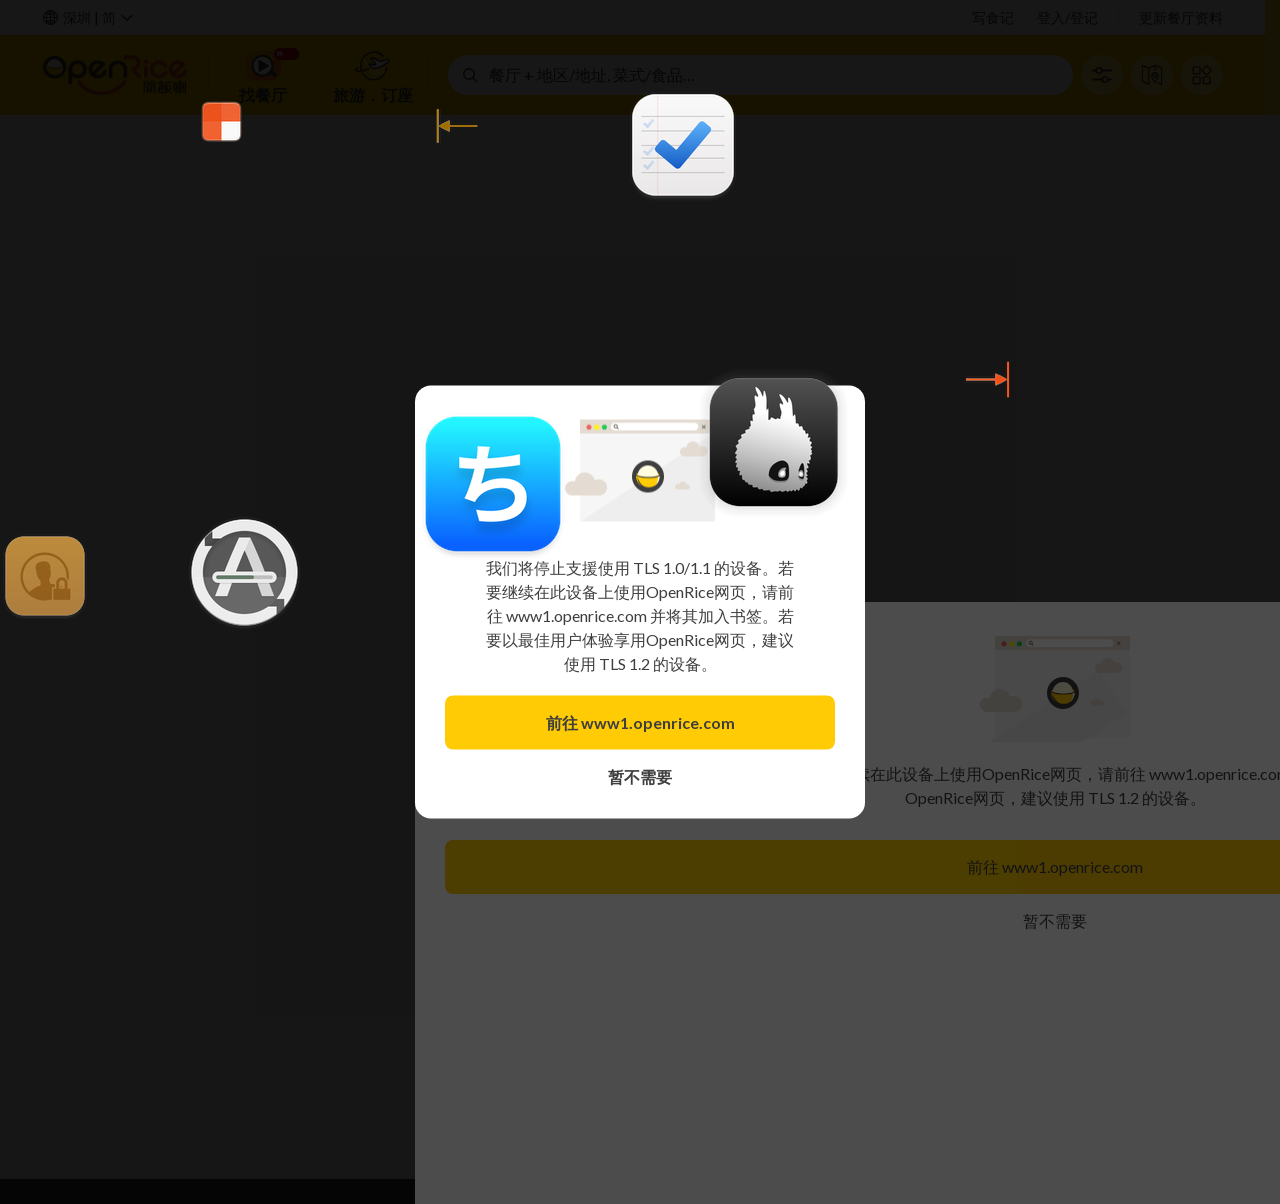 This screenshot has width=1280, height=1204. What do you see at coordinates (773, 442) in the screenshot?
I see `launch the badland game app` at bounding box center [773, 442].